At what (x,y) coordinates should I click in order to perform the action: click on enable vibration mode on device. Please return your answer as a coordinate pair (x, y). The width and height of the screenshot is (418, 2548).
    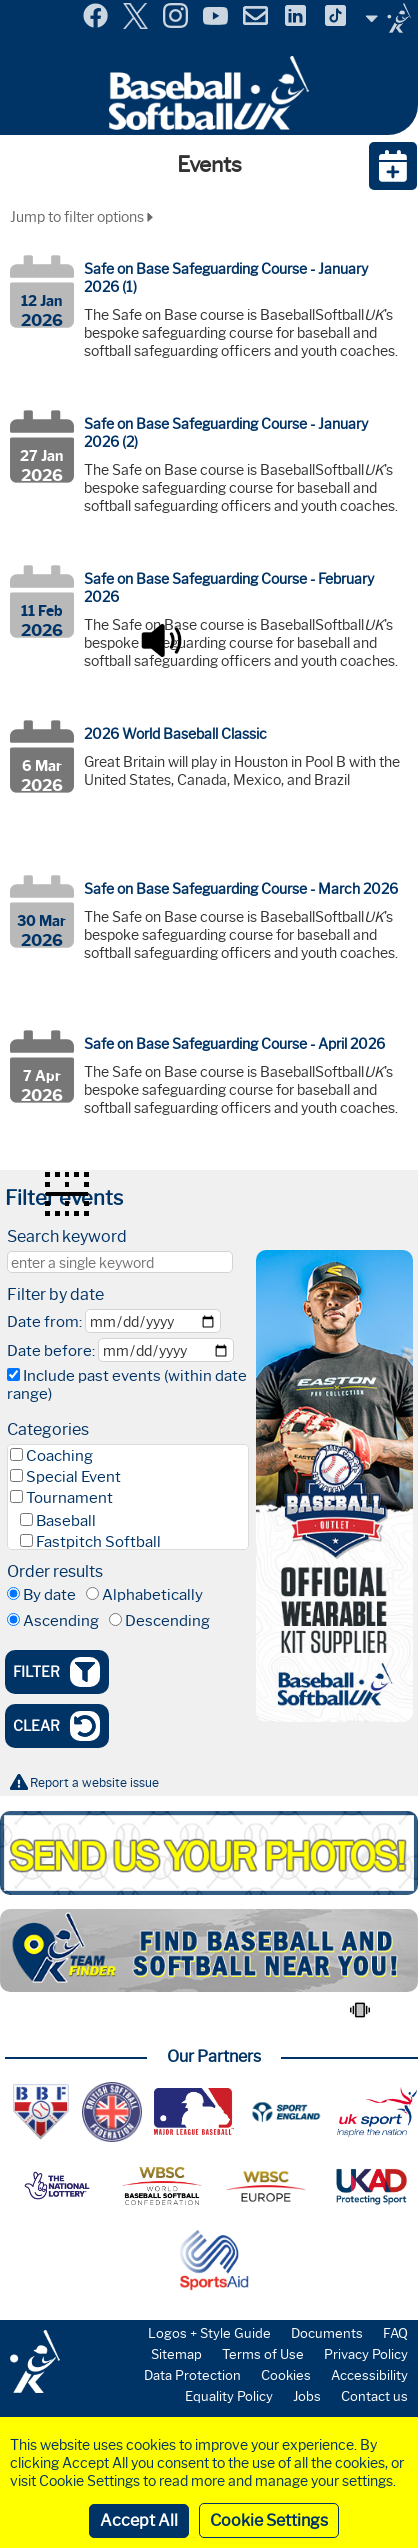
    Looking at the image, I should click on (360, 2010).